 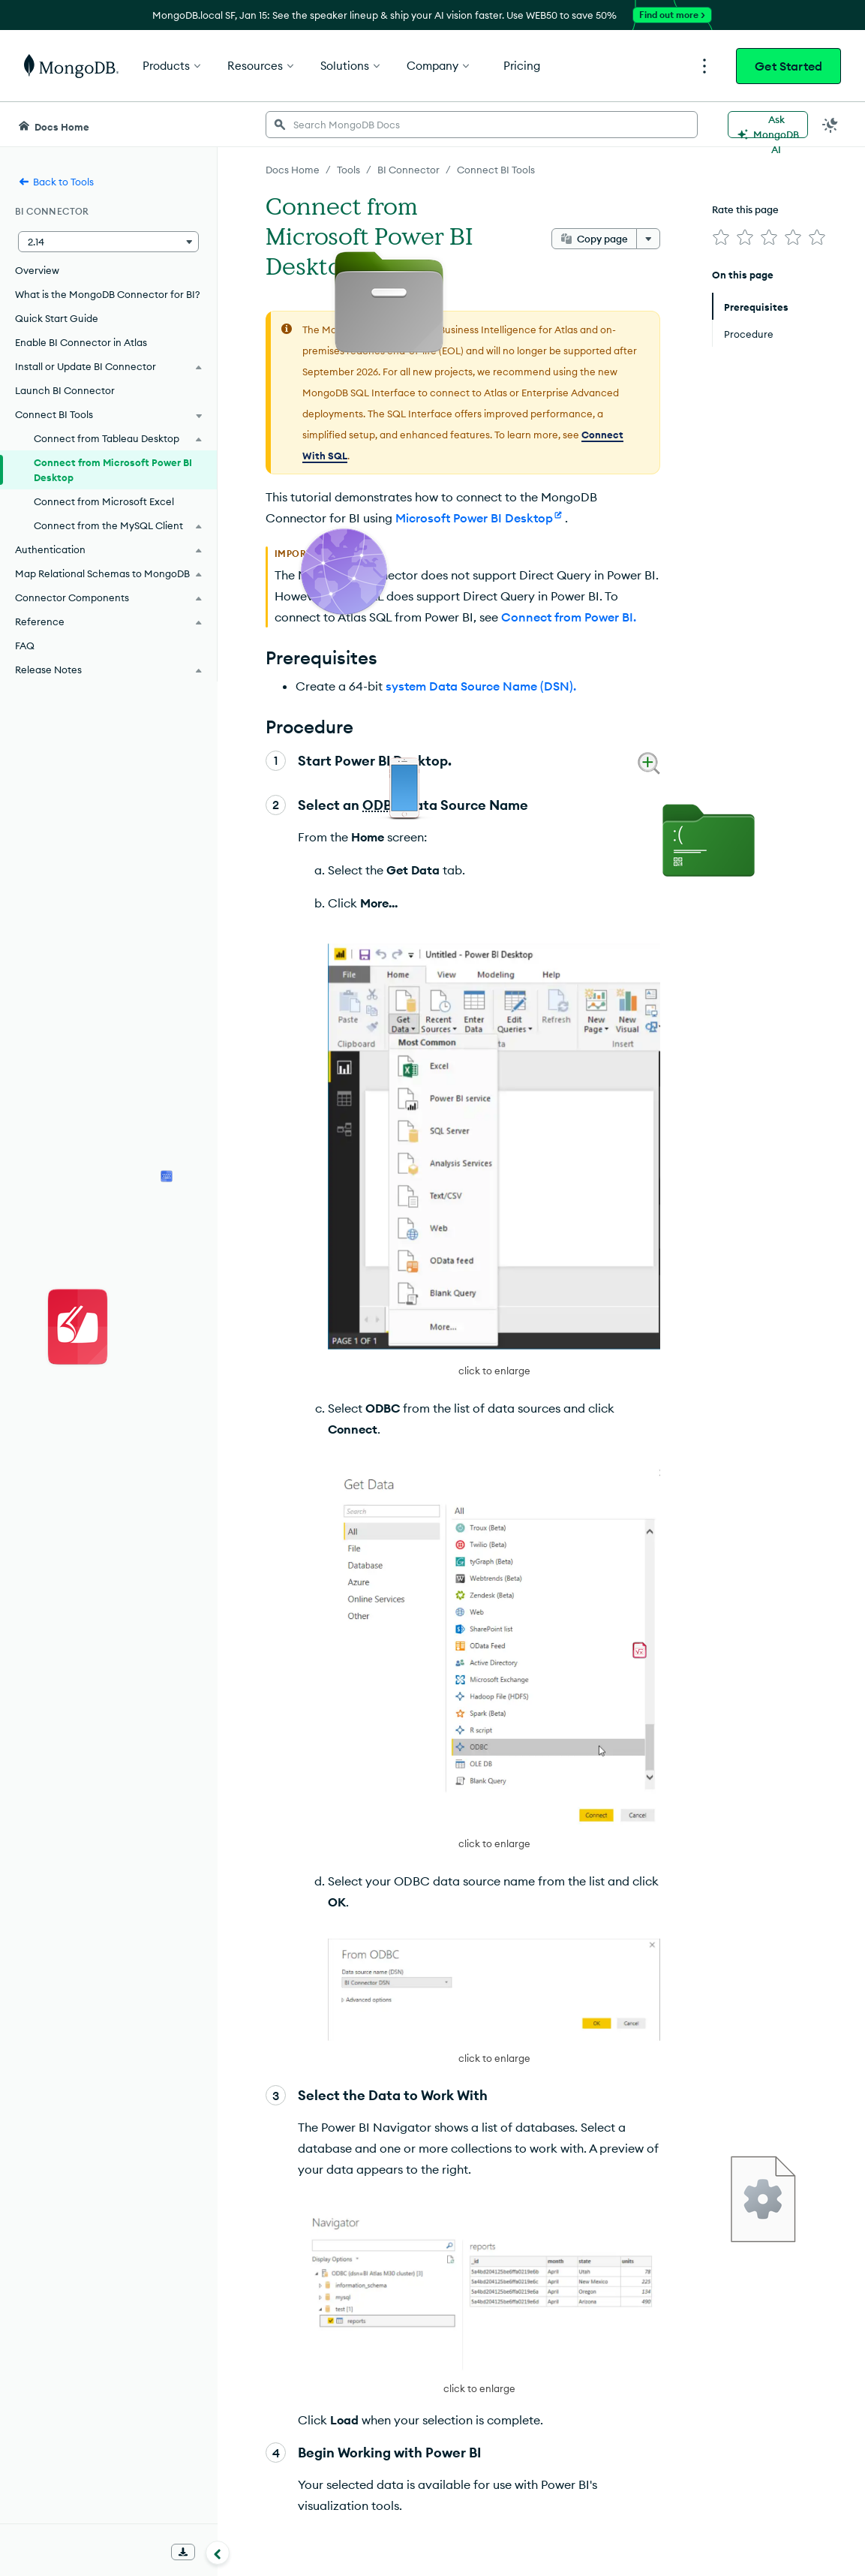 I want to click on open configuration file settings, so click(x=763, y=2199).